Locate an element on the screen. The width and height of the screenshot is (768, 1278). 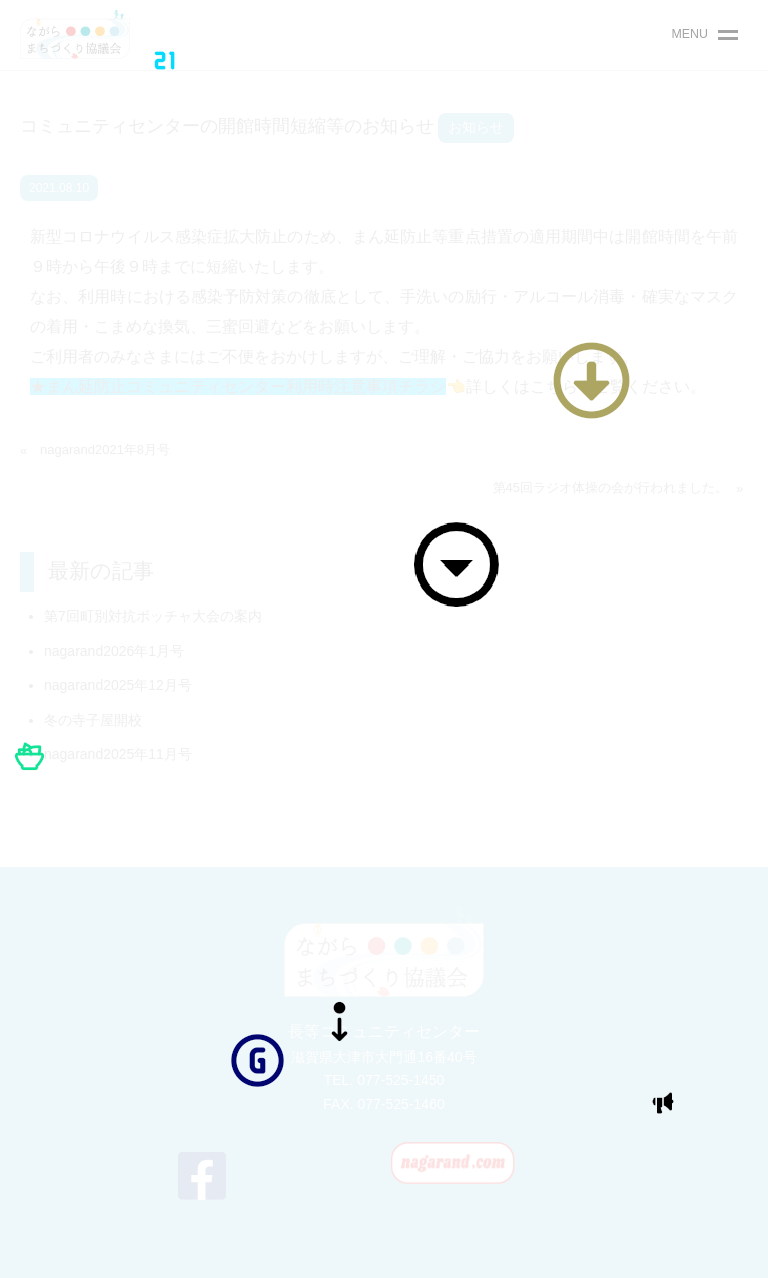
move item down in a list is located at coordinates (339, 1021).